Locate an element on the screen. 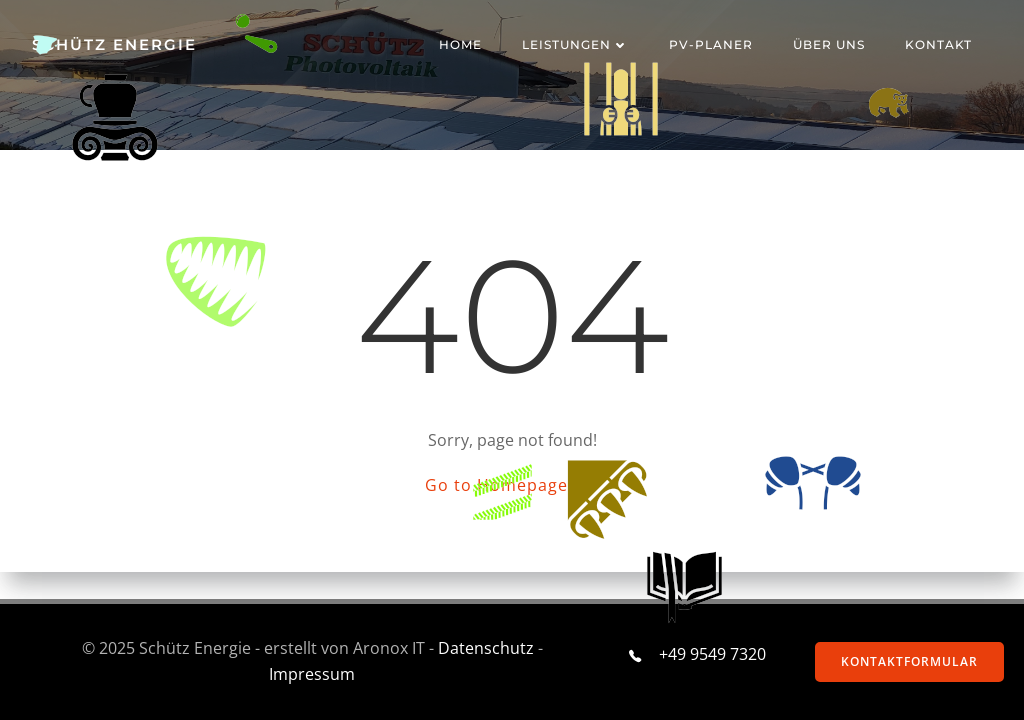  indicates a prisoner or incarcerated character is located at coordinates (621, 99).